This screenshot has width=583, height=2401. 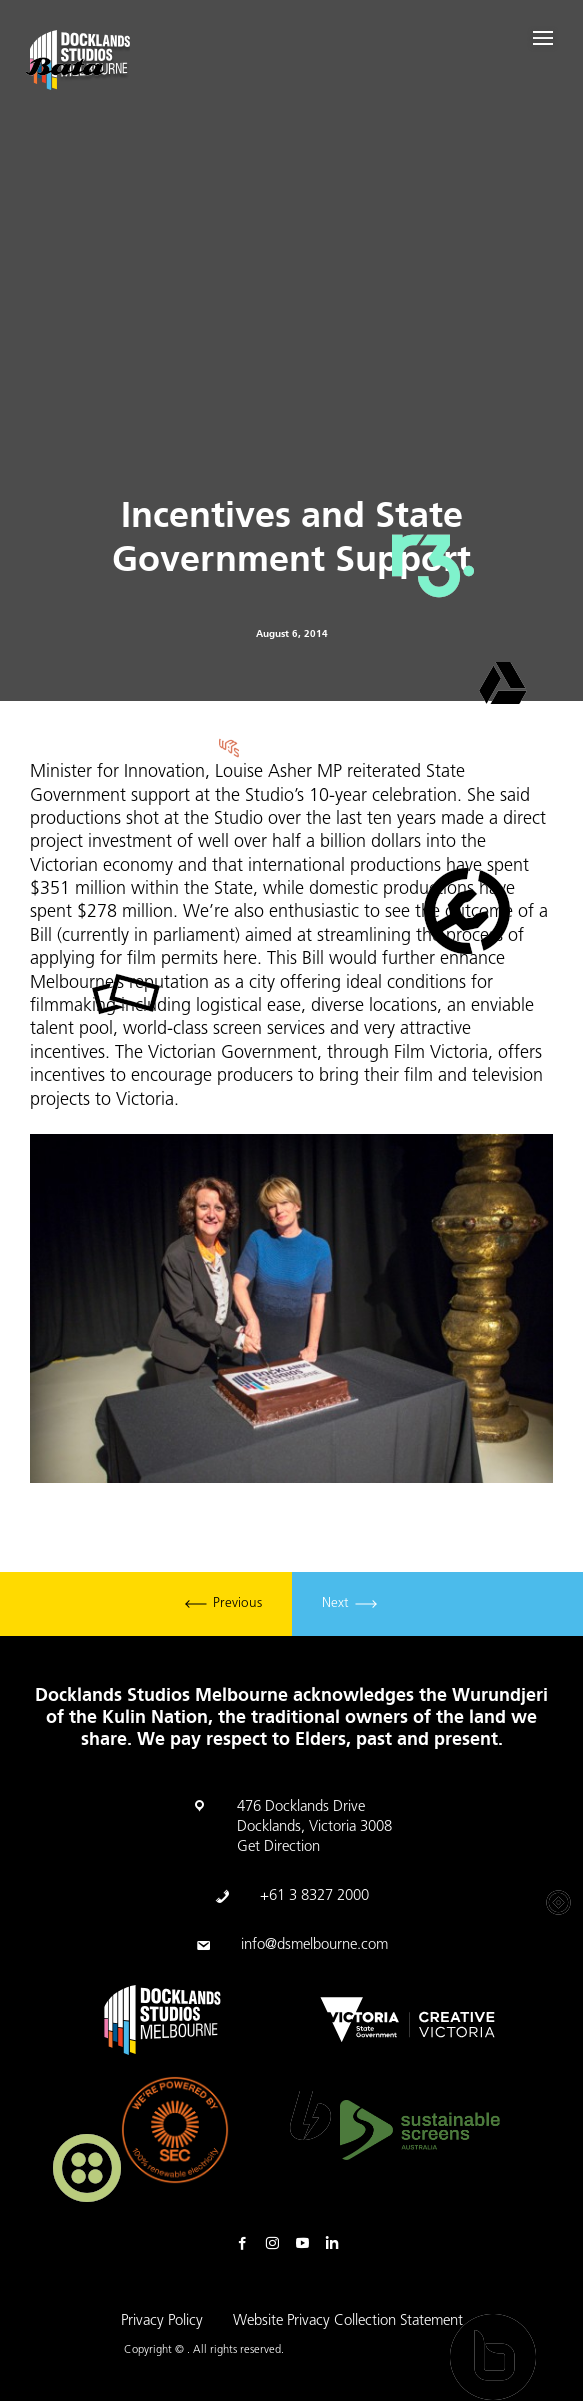 What do you see at coordinates (229, 748) in the screenshot?
I see `web3.js library or project branding` at bounding box center [229, 748].